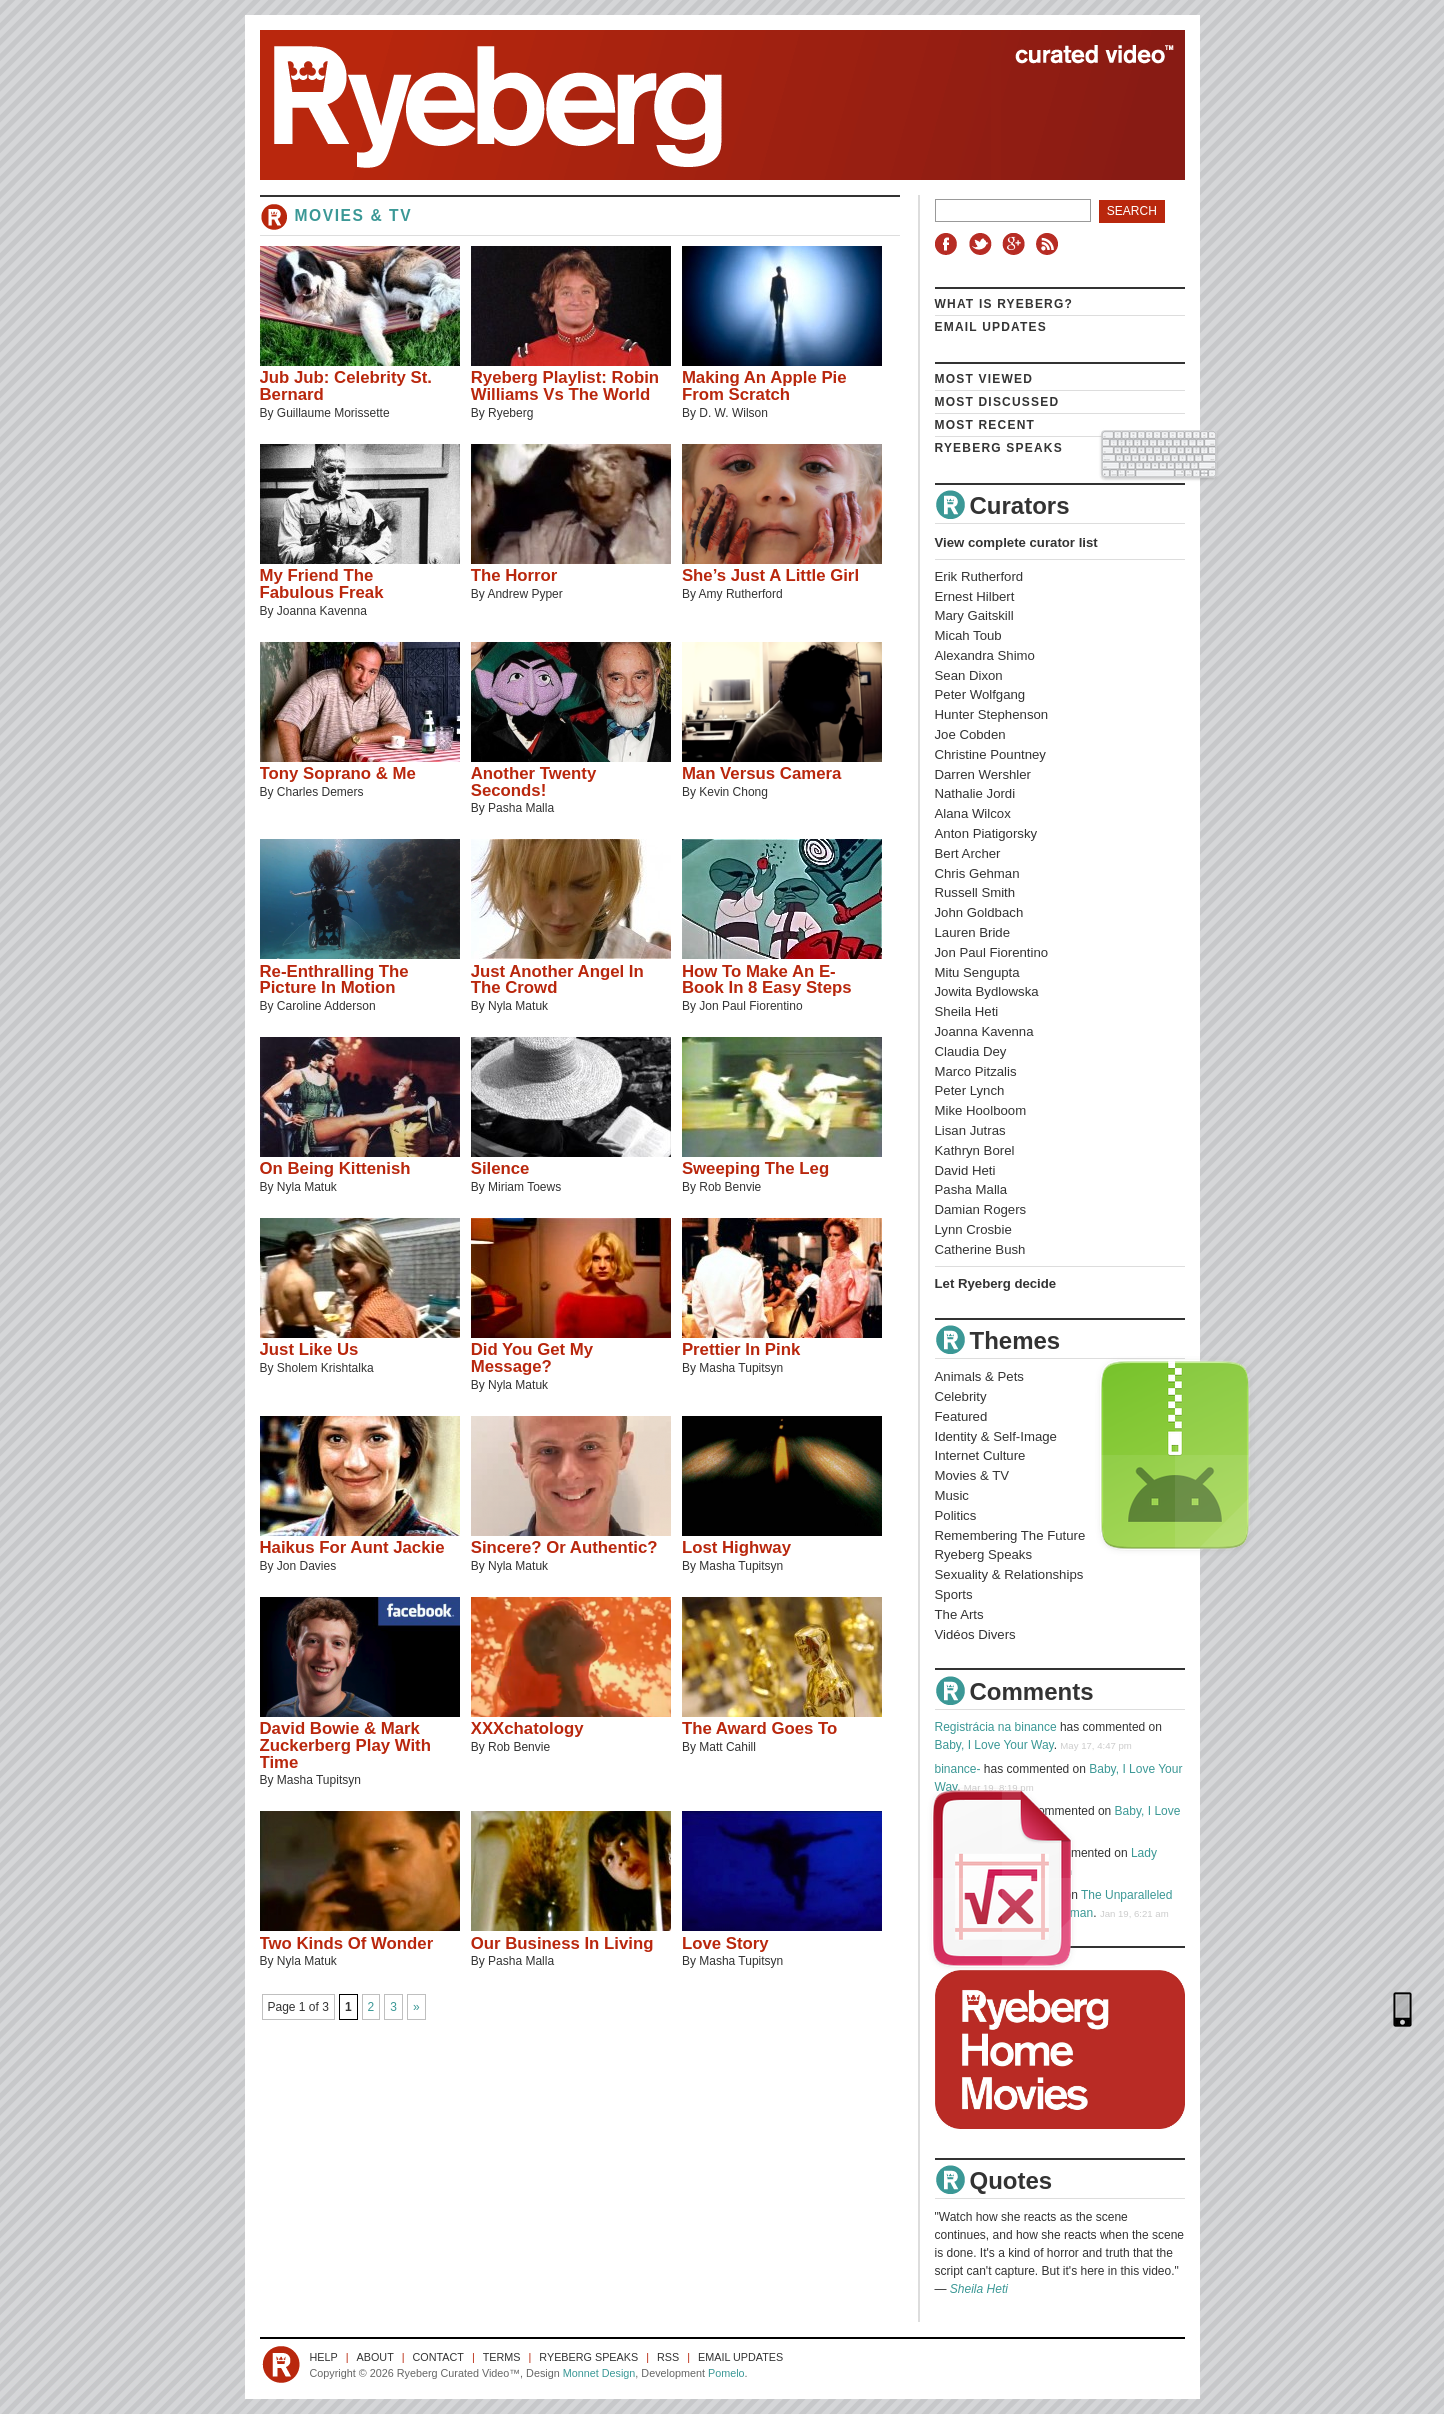 This screenshot has width=1444, height=2414. I want to click on iPod Nano device connected to your Mac, so click(1402, 2009).